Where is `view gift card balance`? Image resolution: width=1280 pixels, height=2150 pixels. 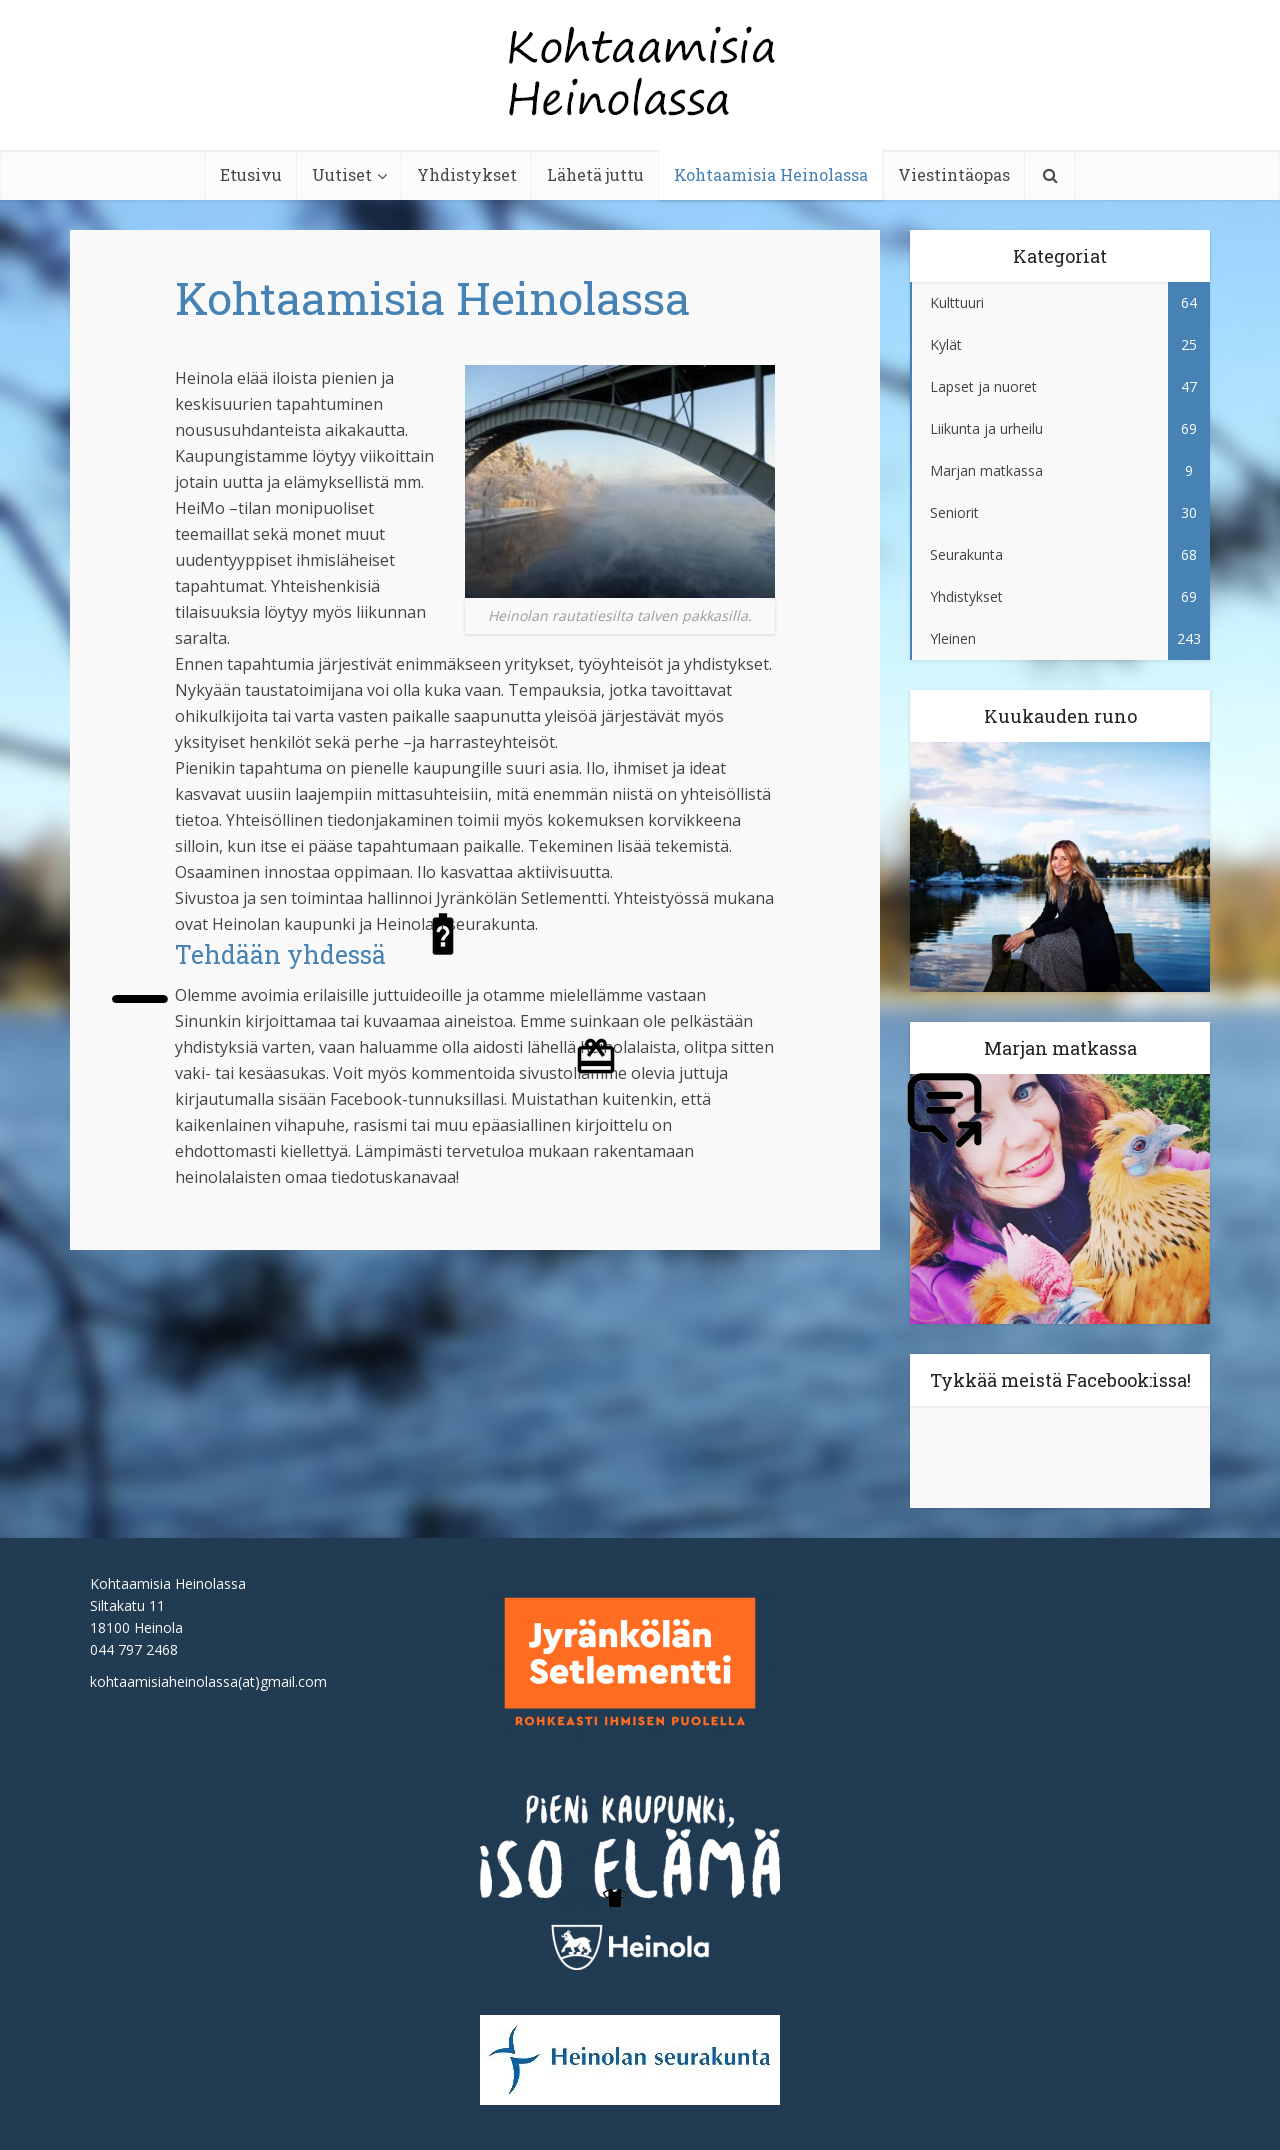
view gift card balance is located at coordinates (596, 1057).